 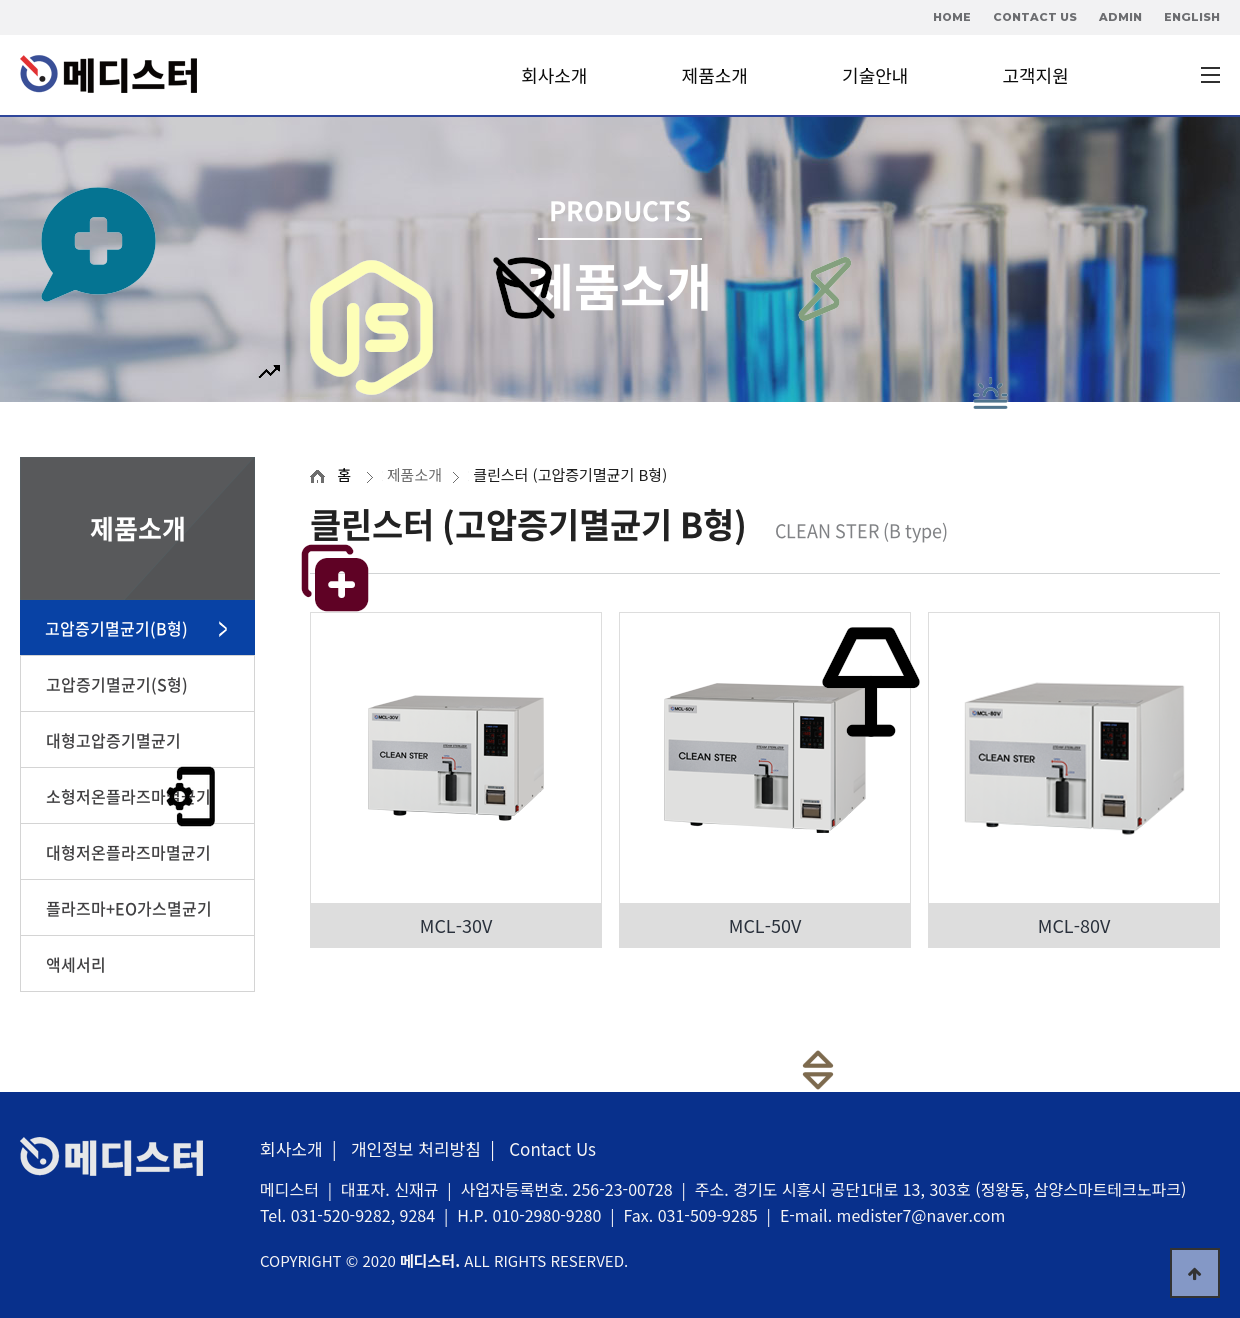 What do you see at coordinates (335, 578) in the screenshot?
I see `copy and add to clipboard` at bounding box center [335, 578].